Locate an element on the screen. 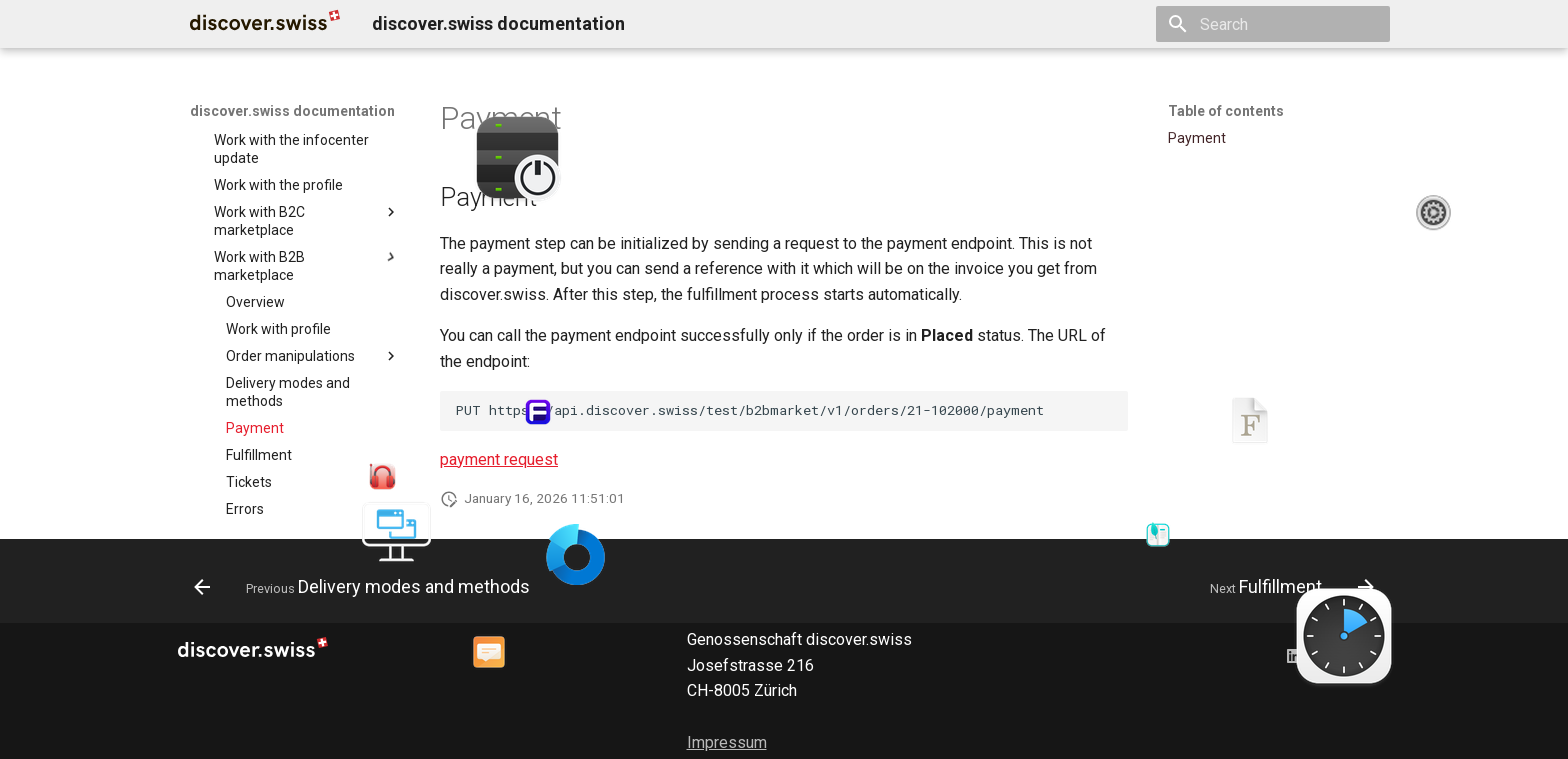 The width and height of the screenshot is (1568, 759). open system settings is located at coordinates (1433, 212).